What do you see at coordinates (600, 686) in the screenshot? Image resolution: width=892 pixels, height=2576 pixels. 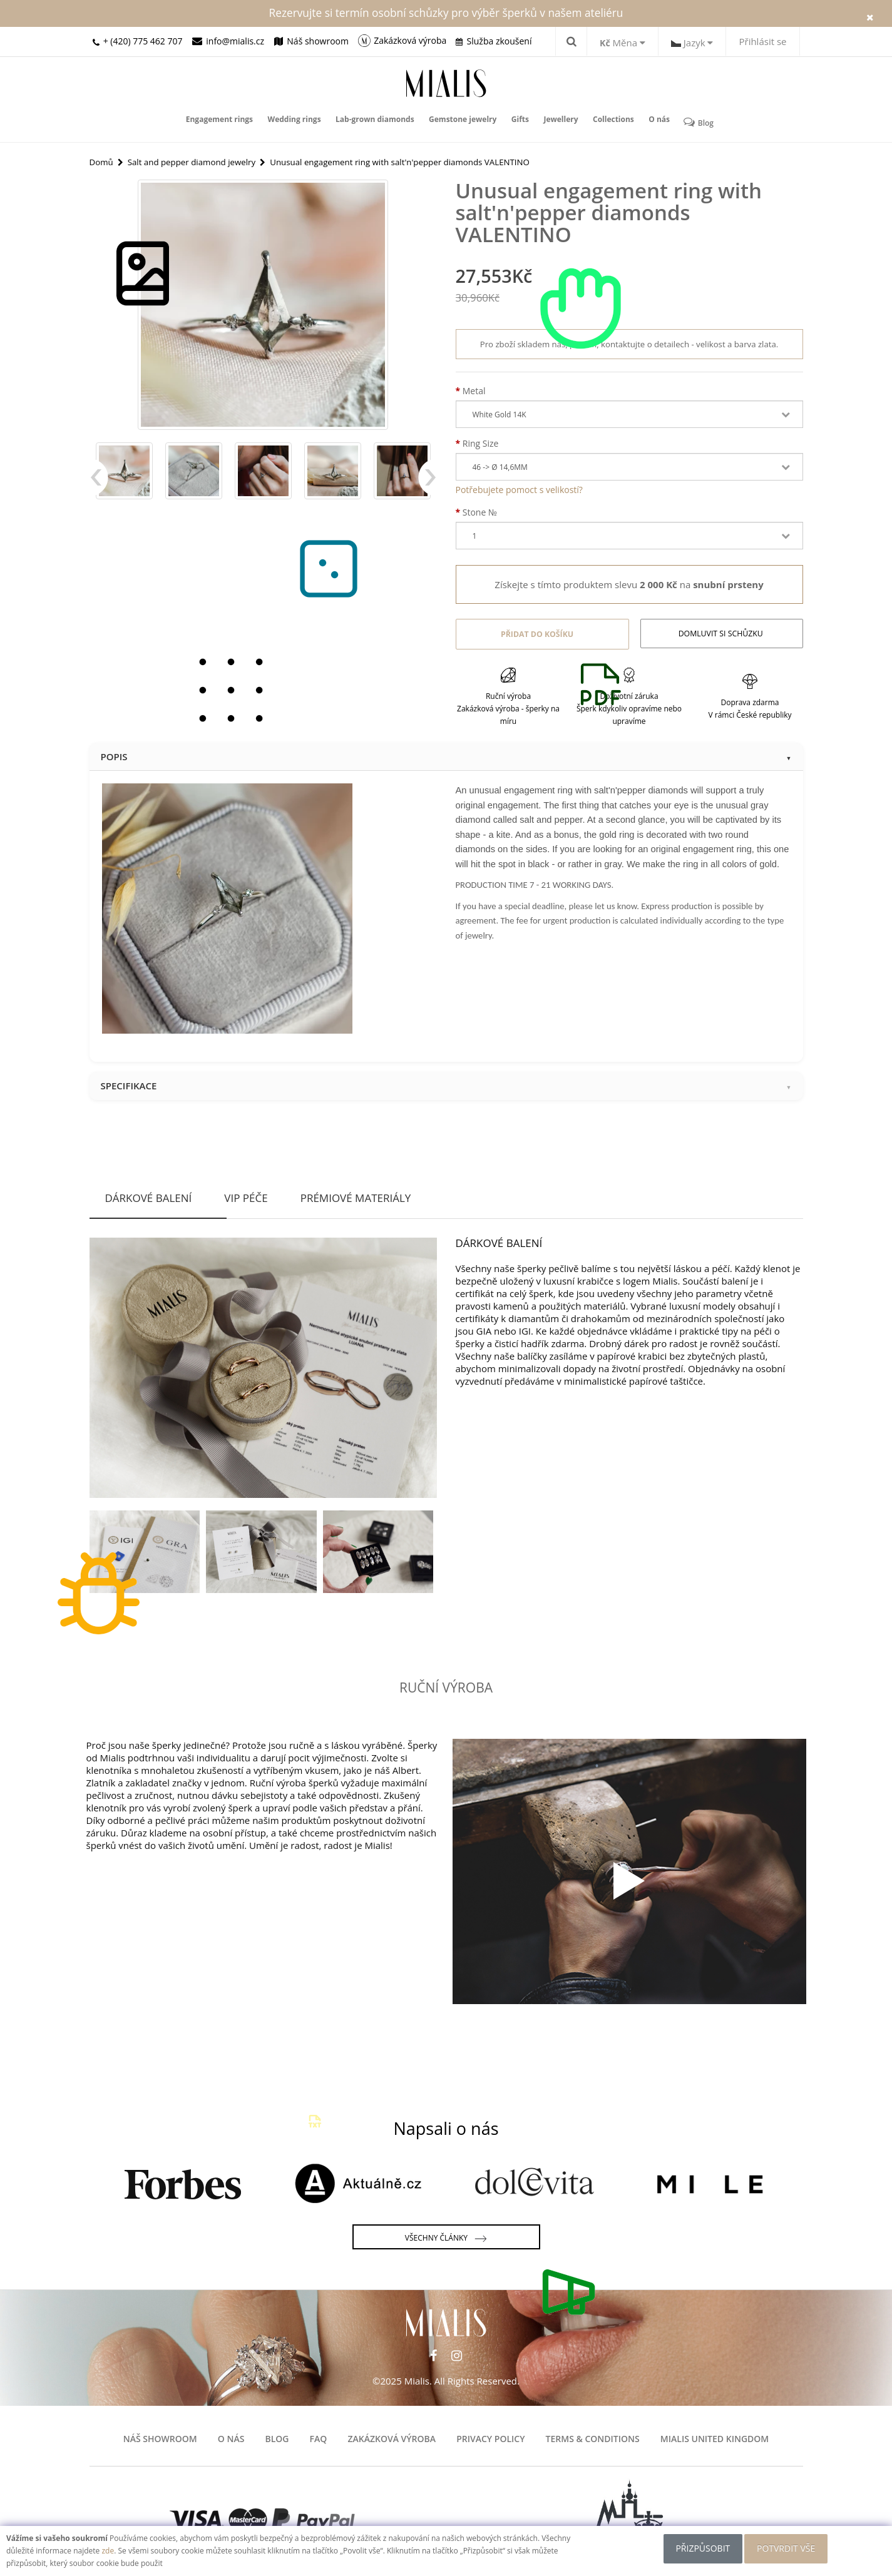 I see `view or open a PDF document` at bounding box center [600, 686].